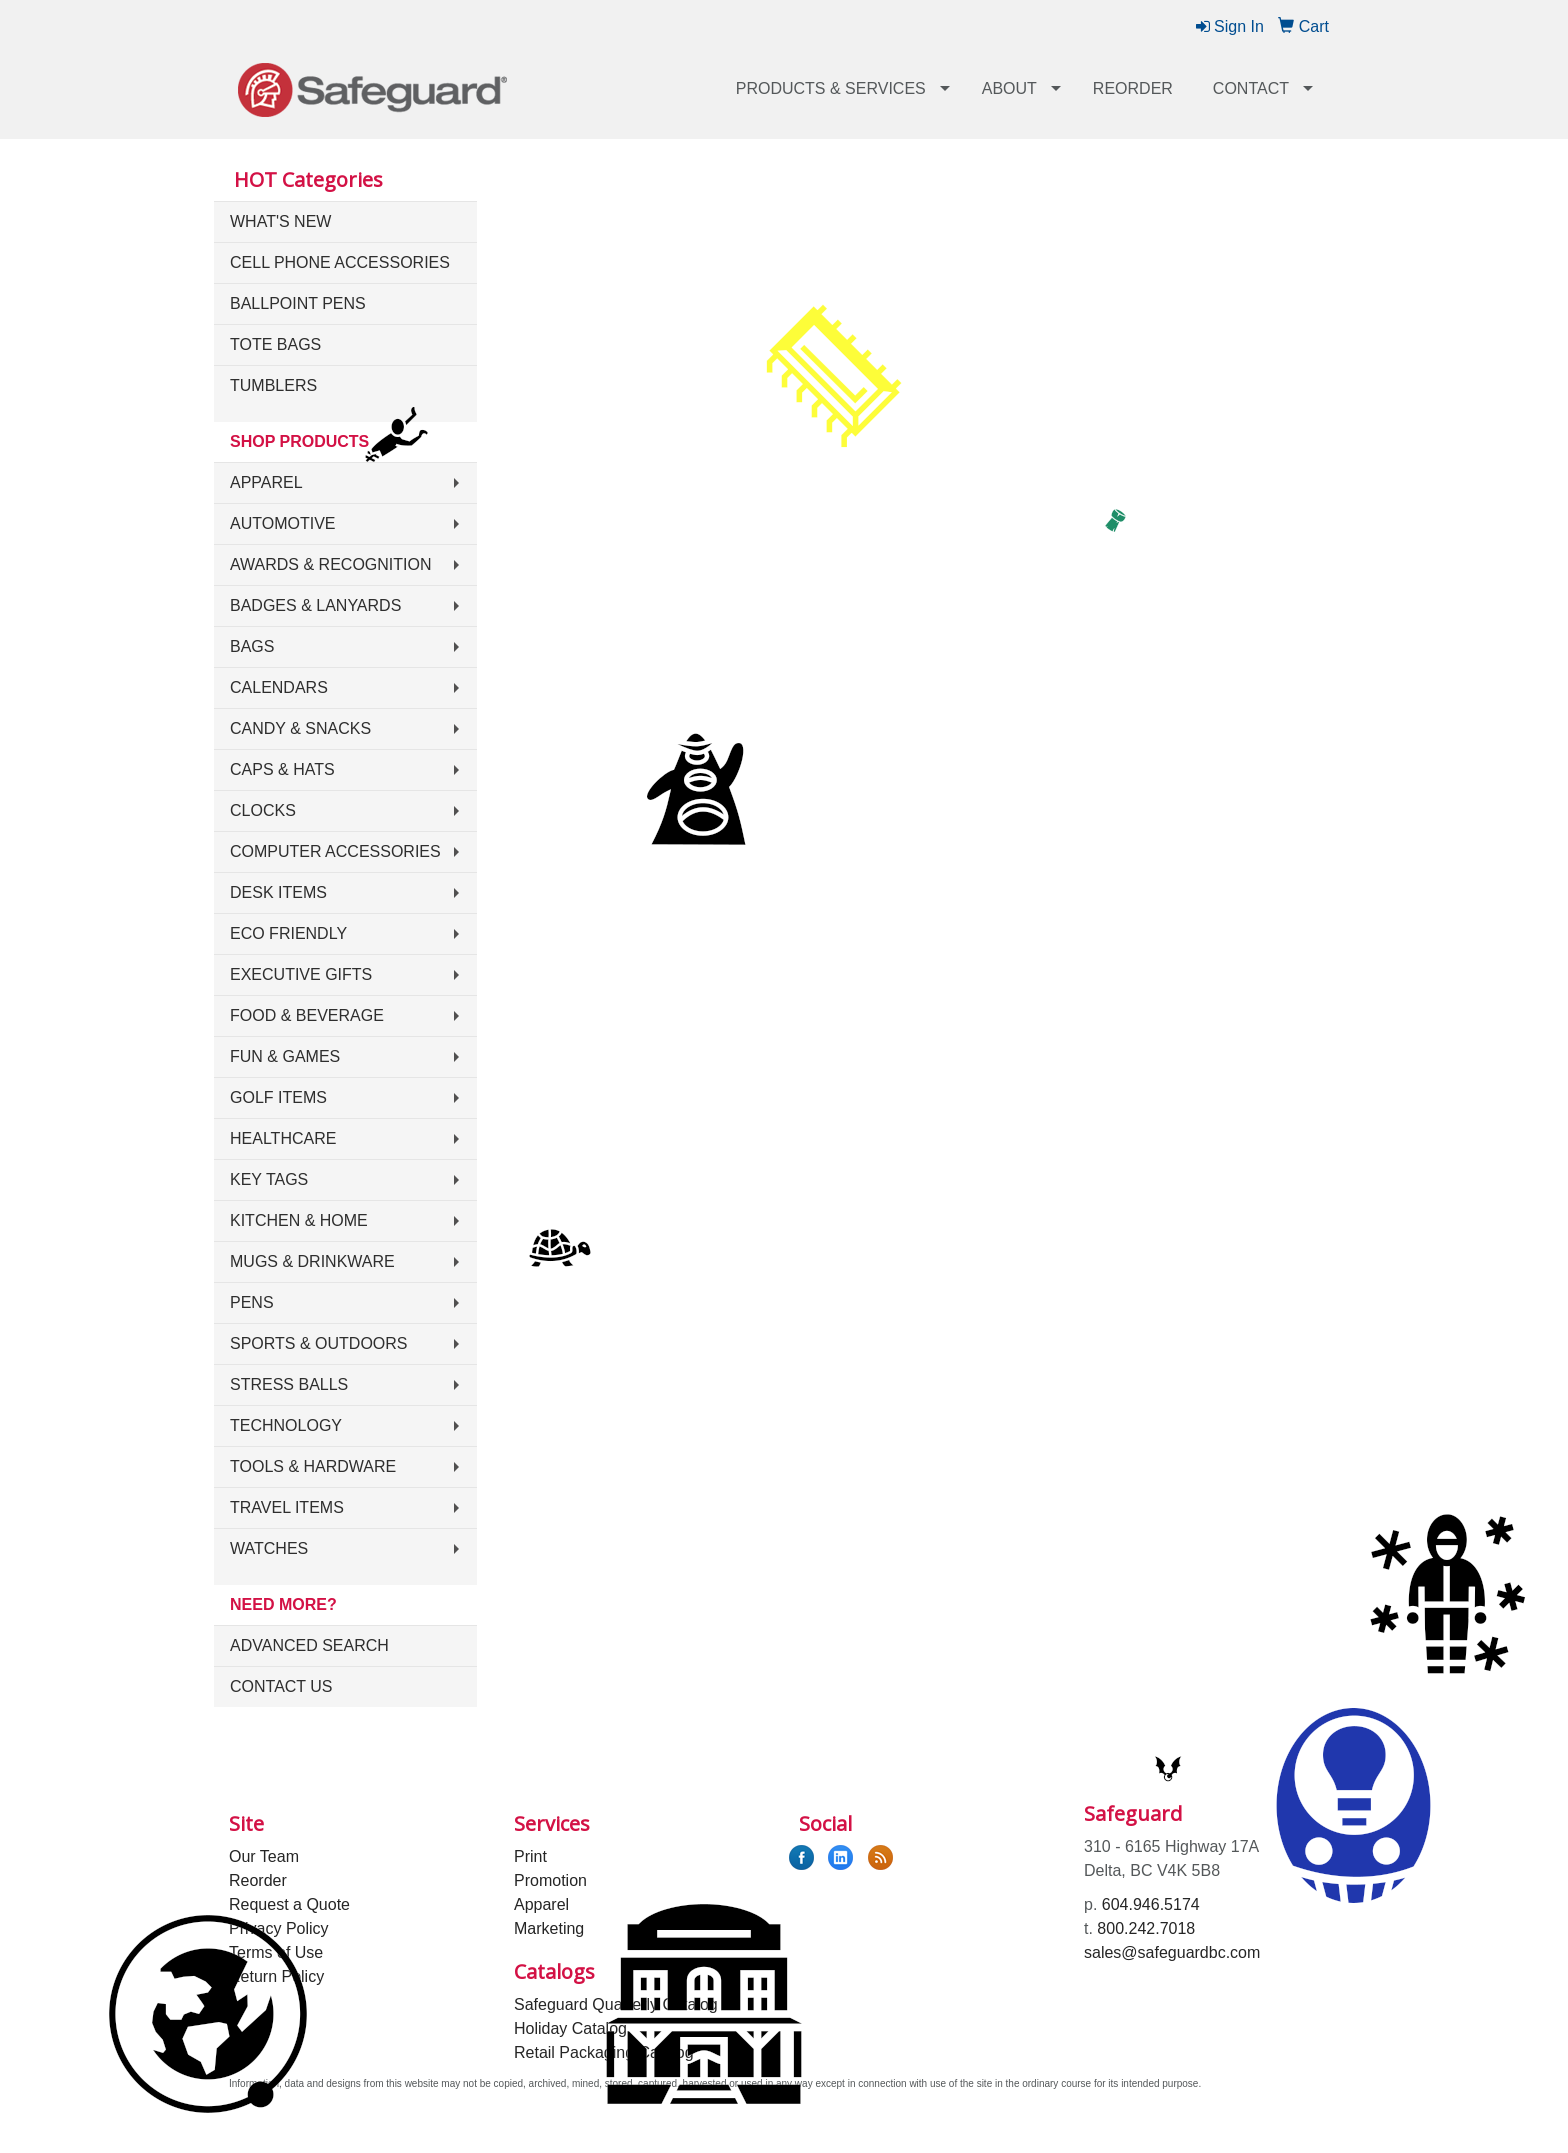 This screenshot has height=2153, width=1568. What do you see at coordinates (560, 1248) in the screenshot?
I see `indicates slow speed or processing mode` at bounding box center [560, 1248].